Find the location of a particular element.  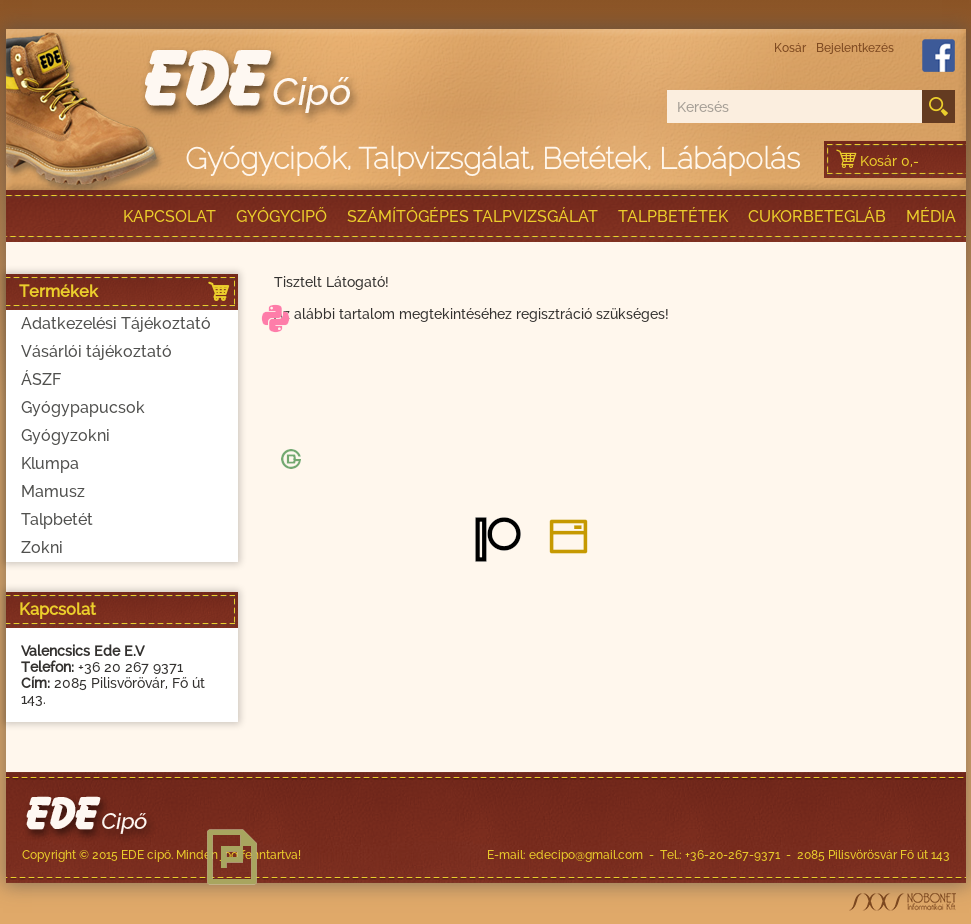

open a PowerPoint presentation file is located at coordinates (232, 857).